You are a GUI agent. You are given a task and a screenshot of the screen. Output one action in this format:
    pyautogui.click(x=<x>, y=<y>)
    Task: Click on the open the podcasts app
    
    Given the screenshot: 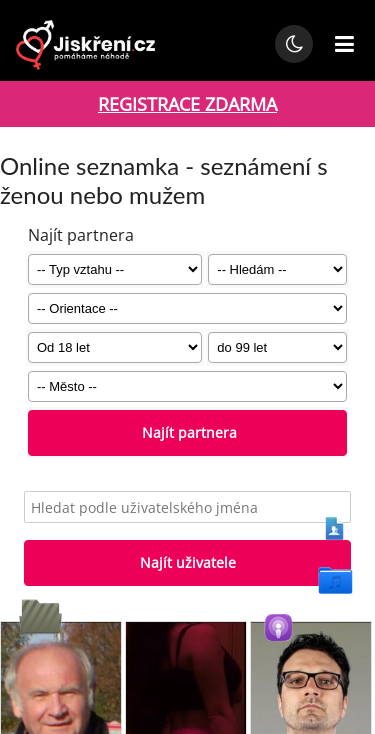 What is the action you would take?
    pyautogui.click(x=278, y=627)
    